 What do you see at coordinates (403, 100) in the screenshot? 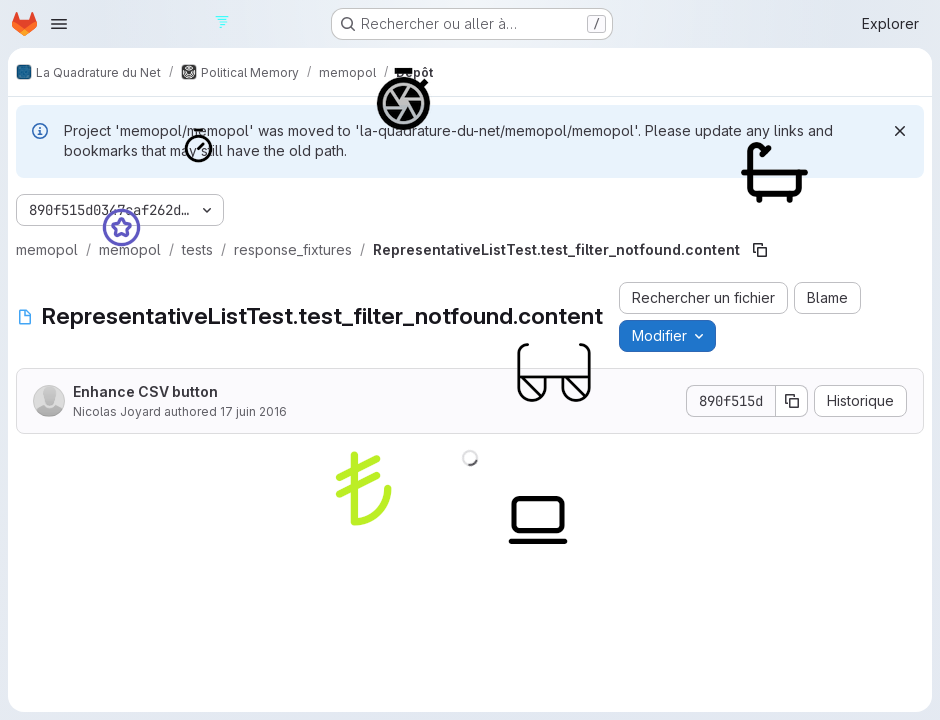
I see `adjust camera shutter speed settings` at bounding box center [403, 100].